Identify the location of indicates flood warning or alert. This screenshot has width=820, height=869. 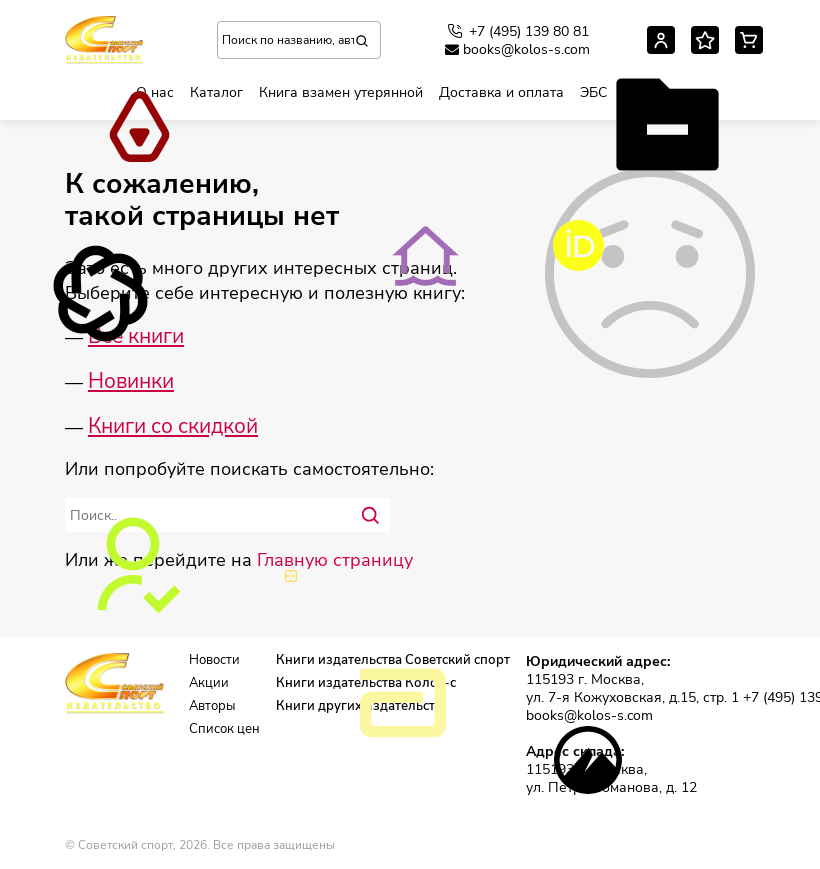
(425, 258).